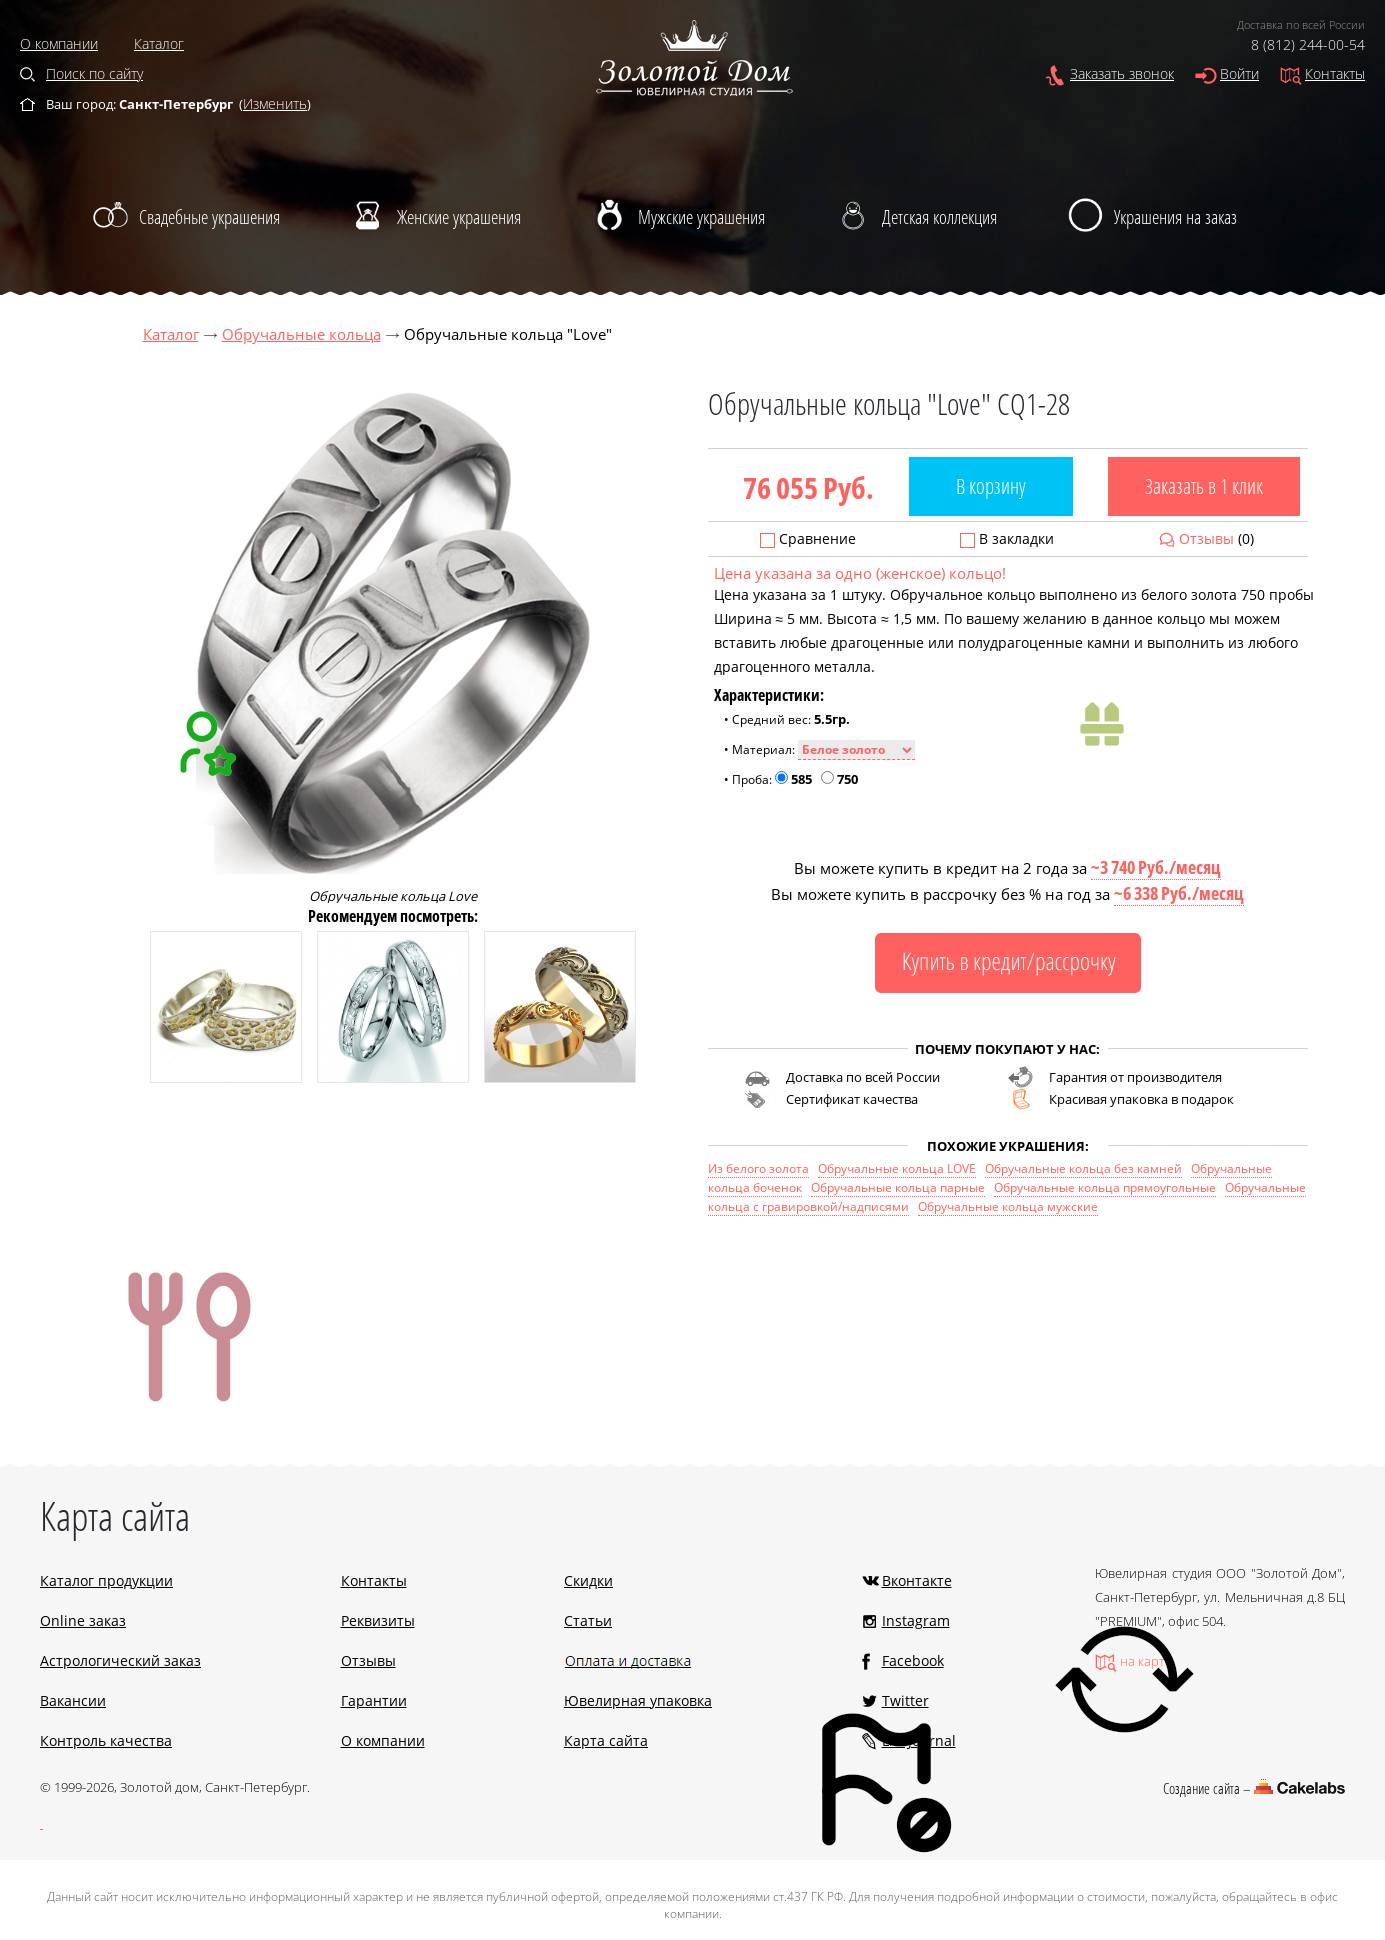 The width and height of the screenshot is (1385, 1940). What do you see at coordinates (202, 742) in the screenshot?
I see `view or access favorite user` at bounding box center [202, 742].